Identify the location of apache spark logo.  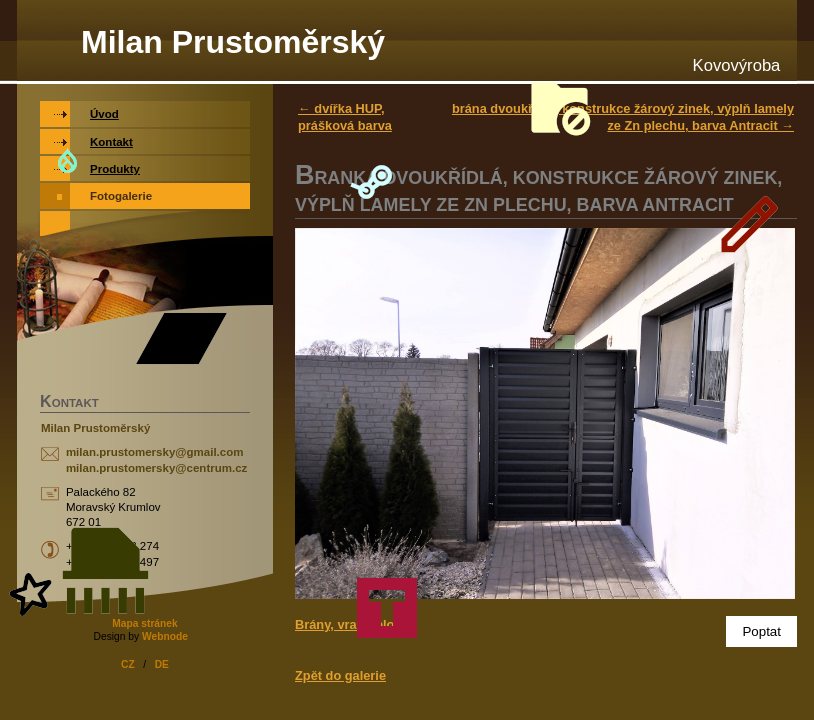
(30, 594).